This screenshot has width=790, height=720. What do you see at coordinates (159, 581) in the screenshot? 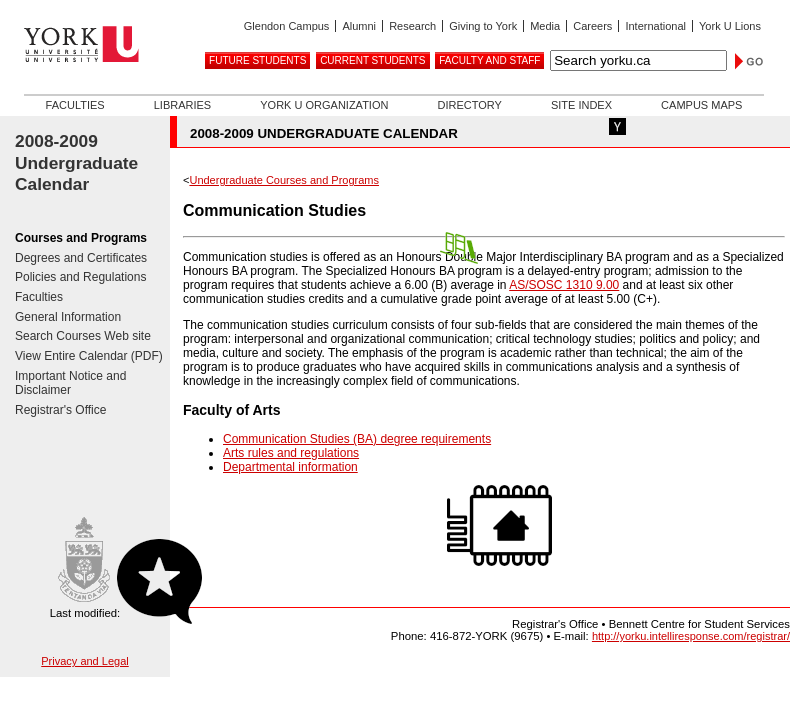
I see `open the Micro.blog app` at bounding box center [159, 581].